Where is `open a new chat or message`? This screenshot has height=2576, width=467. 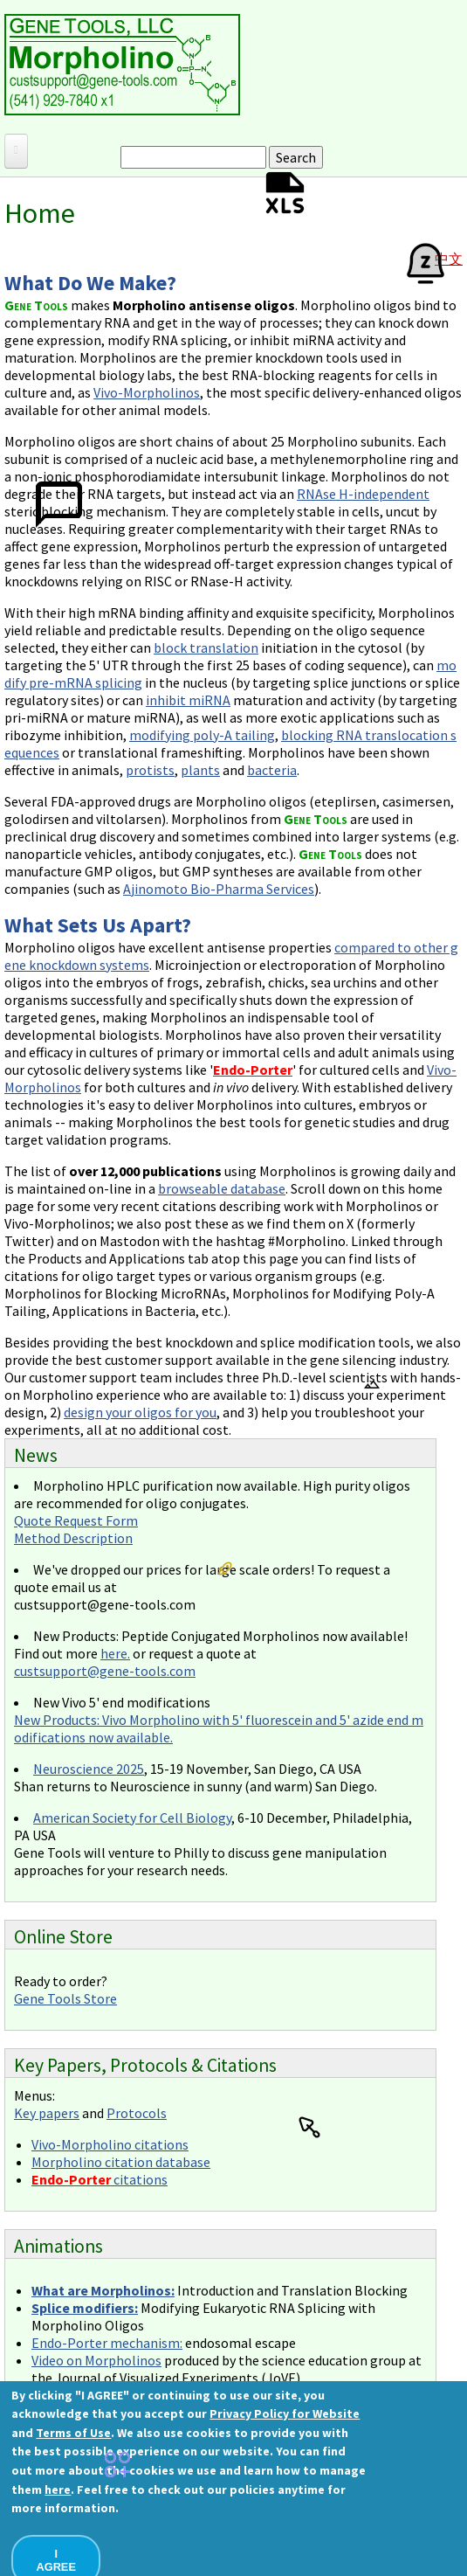 open a new chat or message is located at coordinates (58, 504).